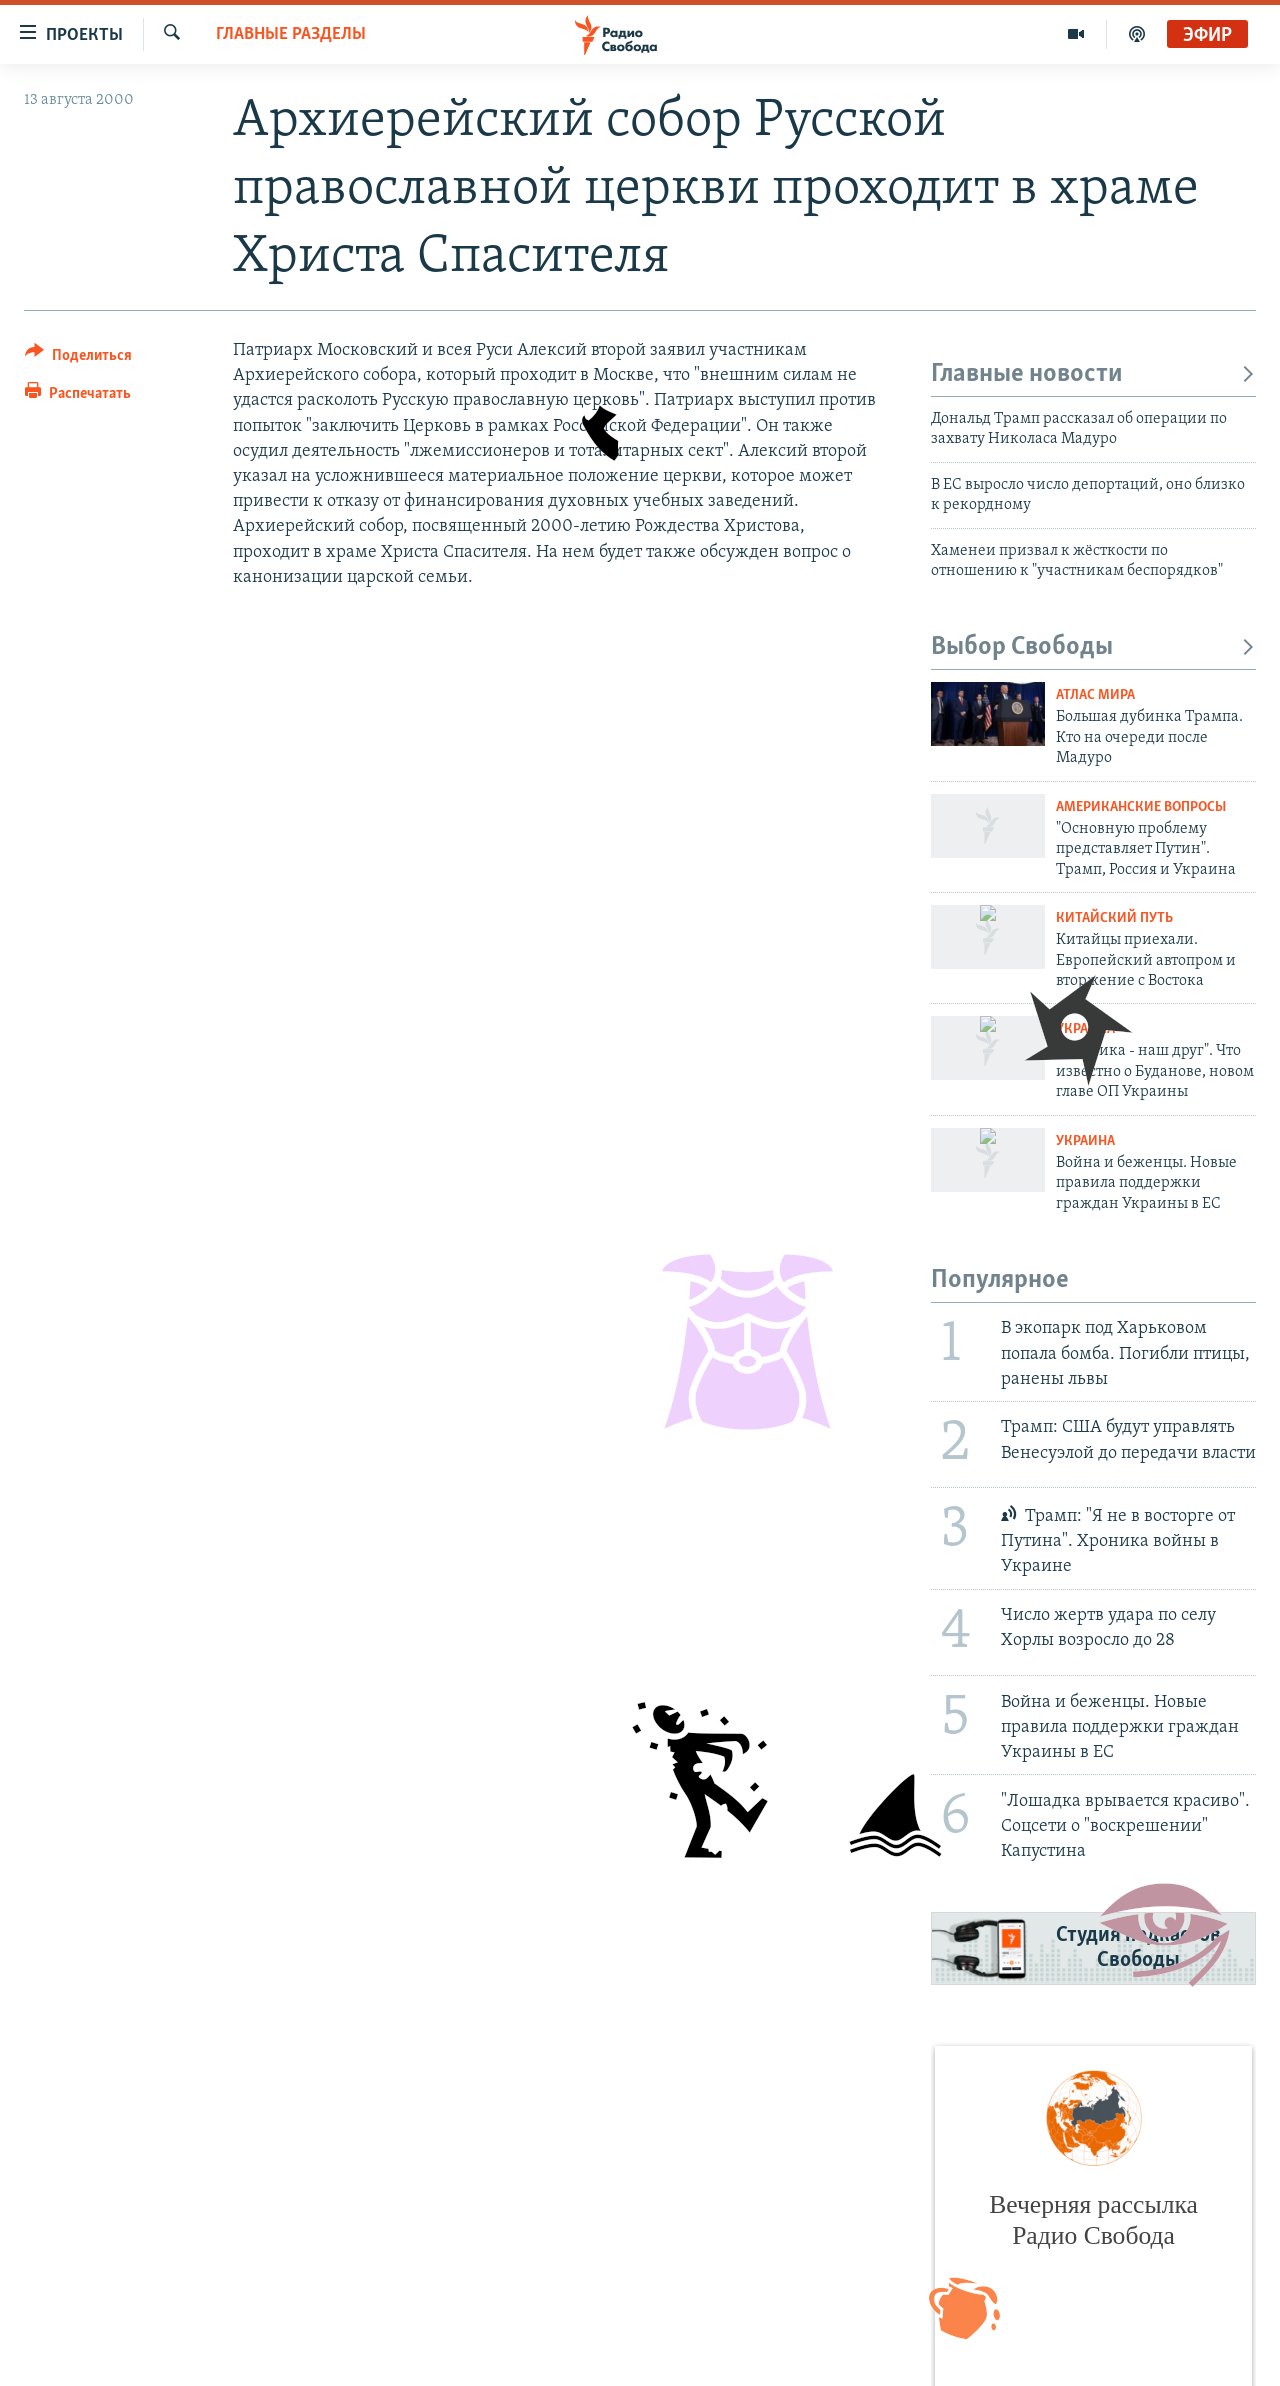 The width and height of the screenshot is (1280, 2386). Describe the element at coordinates (600, 432) in the screenshot. I see `select Peru as your country or region` at that location.